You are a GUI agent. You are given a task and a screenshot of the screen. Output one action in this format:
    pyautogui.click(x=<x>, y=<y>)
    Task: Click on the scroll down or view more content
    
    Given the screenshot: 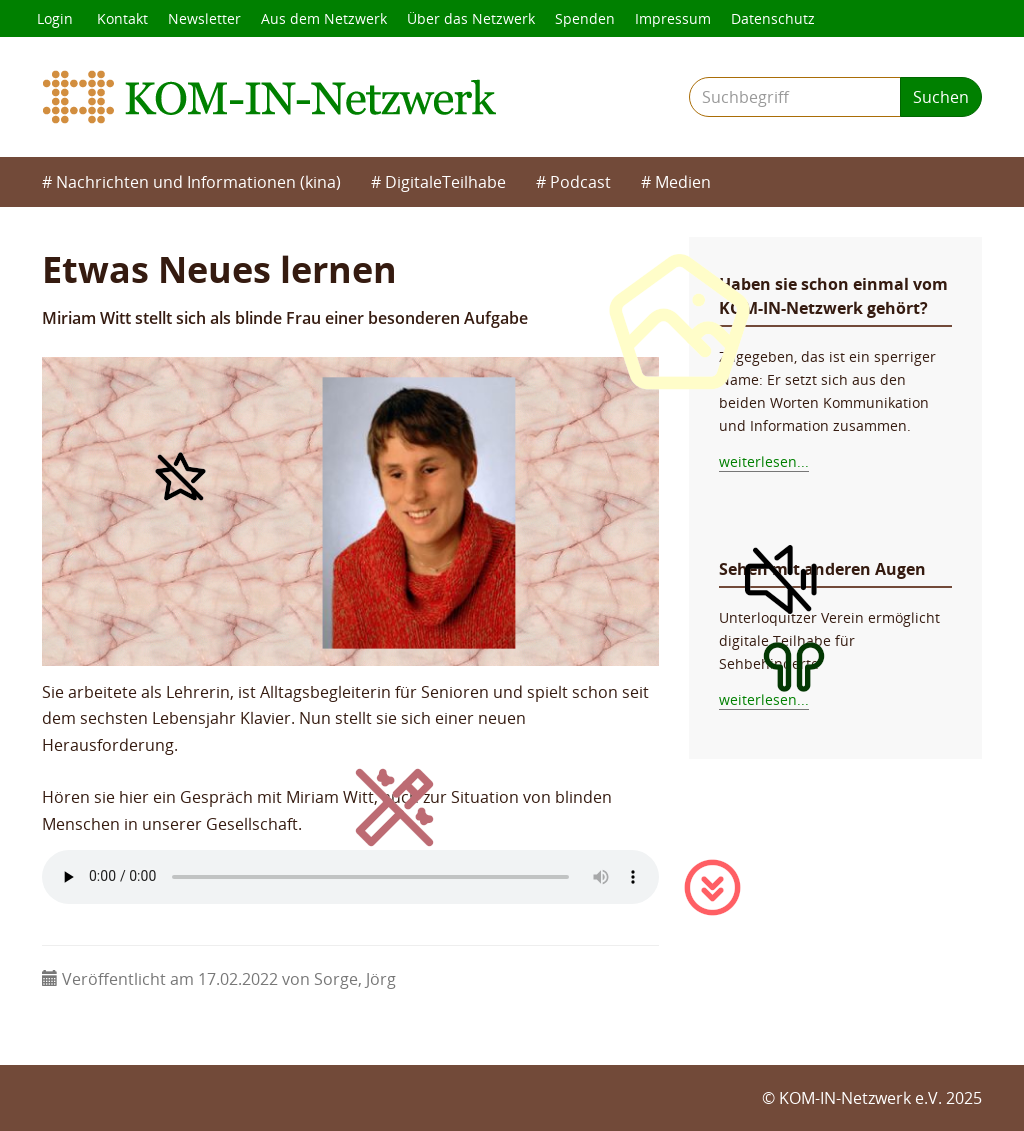 What is the action you would take?
    pyautogui.click(x=712, y=887)
    